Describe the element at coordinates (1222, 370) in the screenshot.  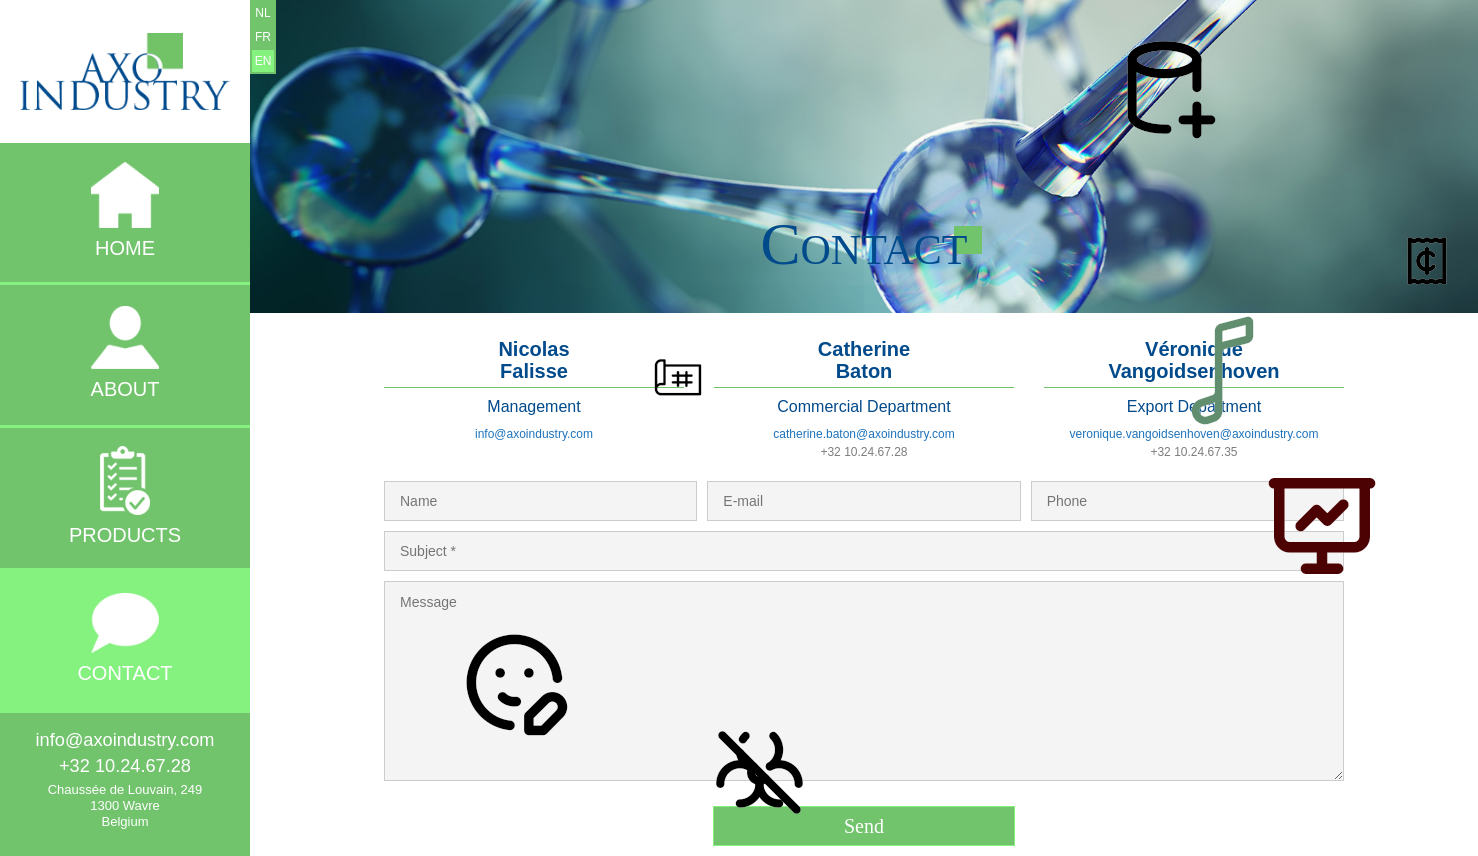
I see `play or access music` at that location.